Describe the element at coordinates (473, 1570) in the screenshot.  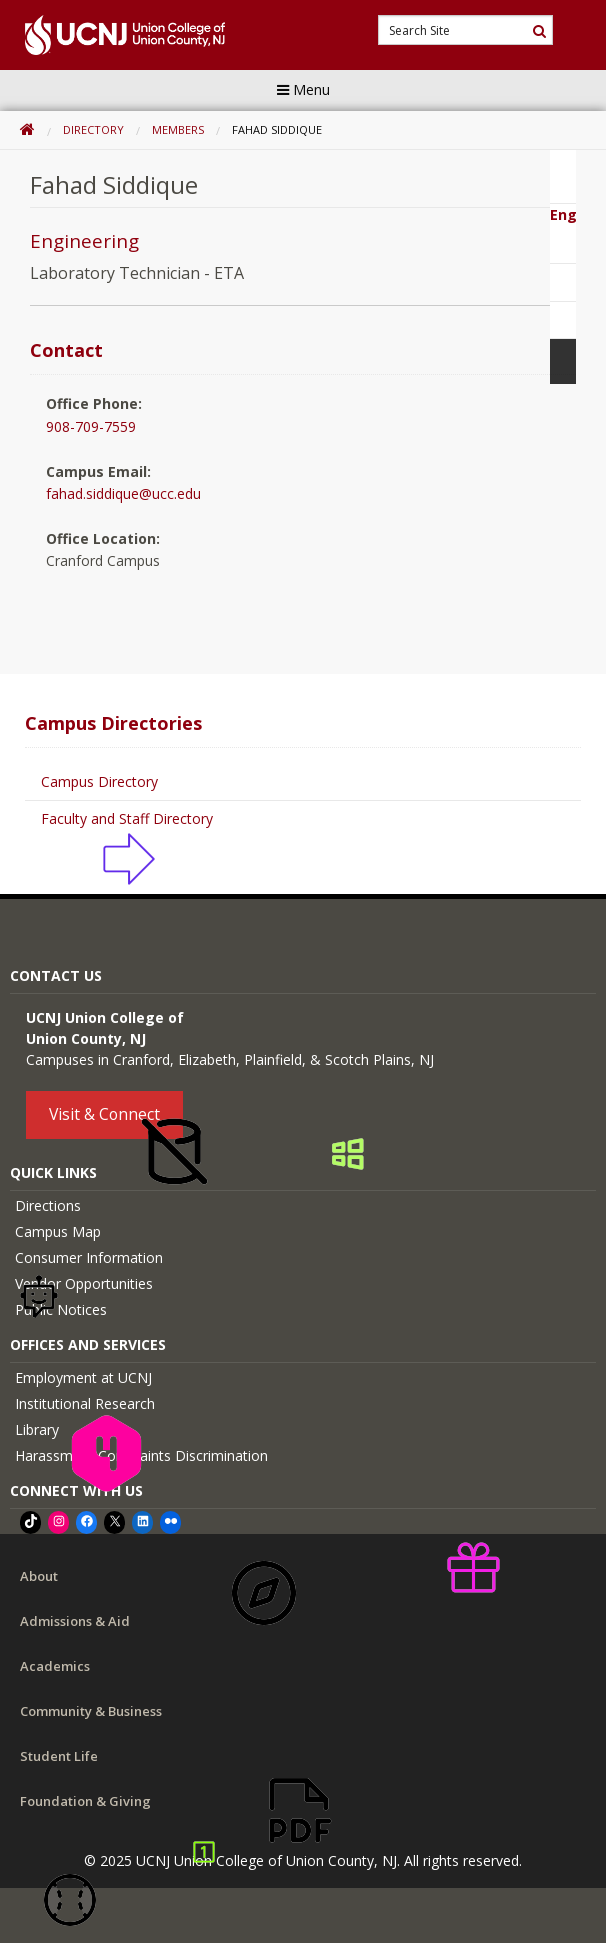
I see `view or redeem a gift` at that location.